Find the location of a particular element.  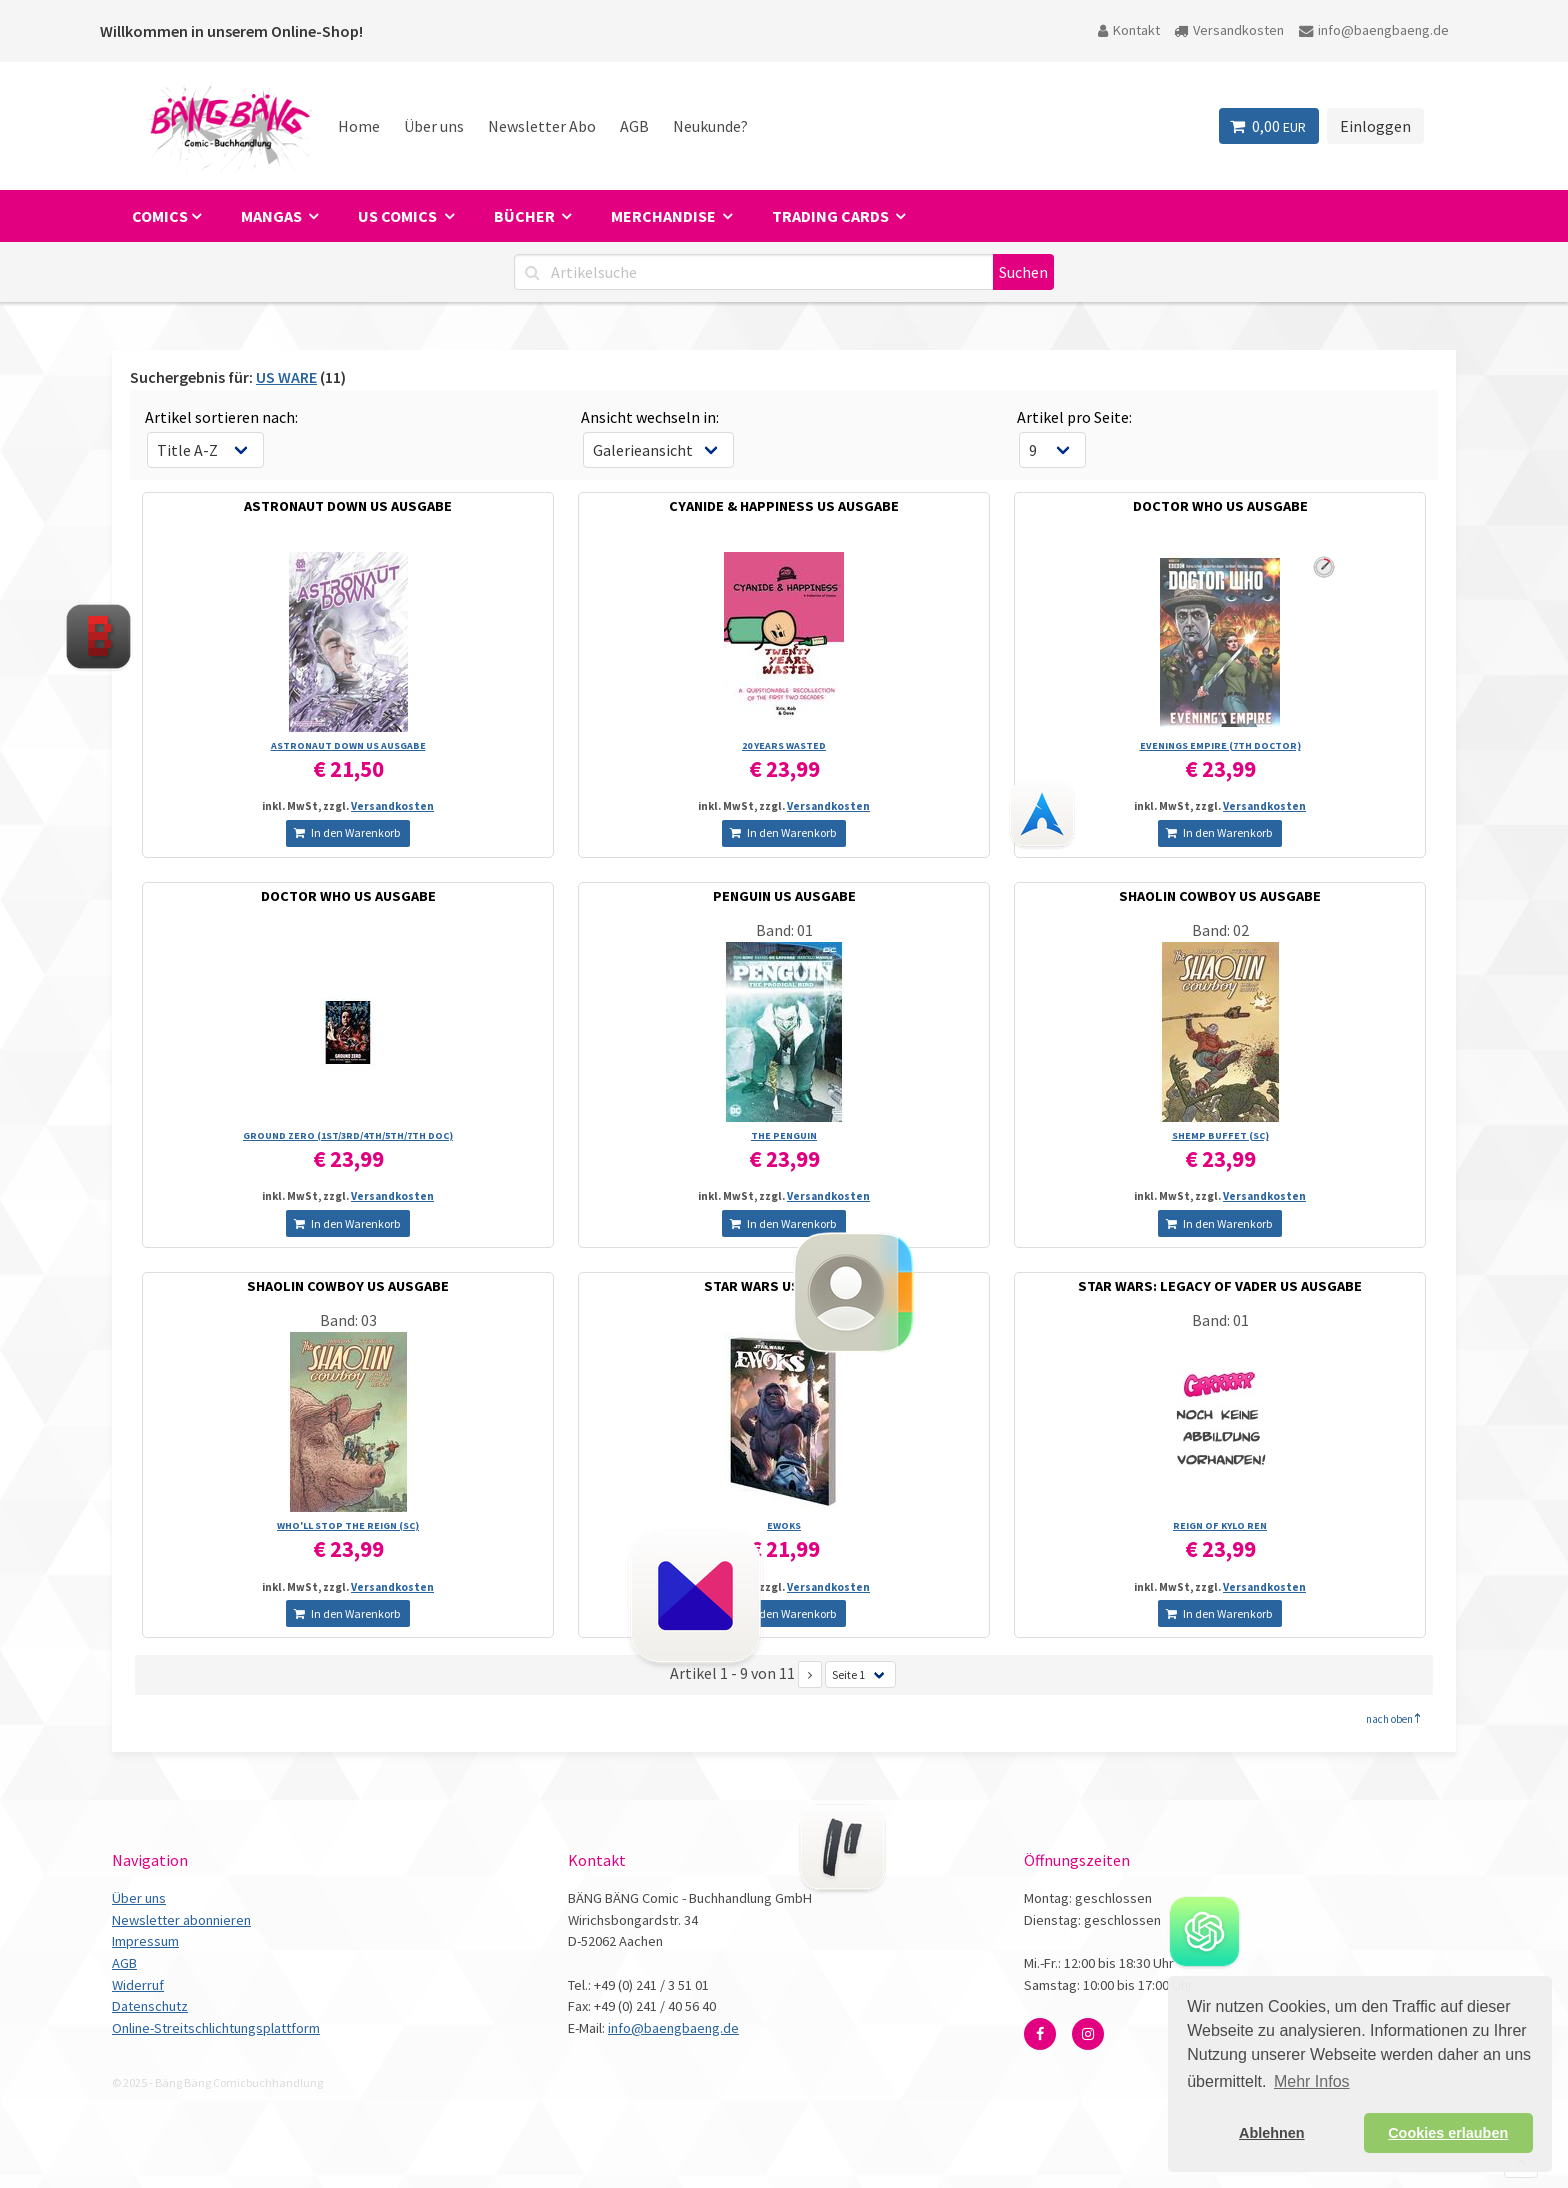

open btop system resource monitor is located at coordinates (98, 636).